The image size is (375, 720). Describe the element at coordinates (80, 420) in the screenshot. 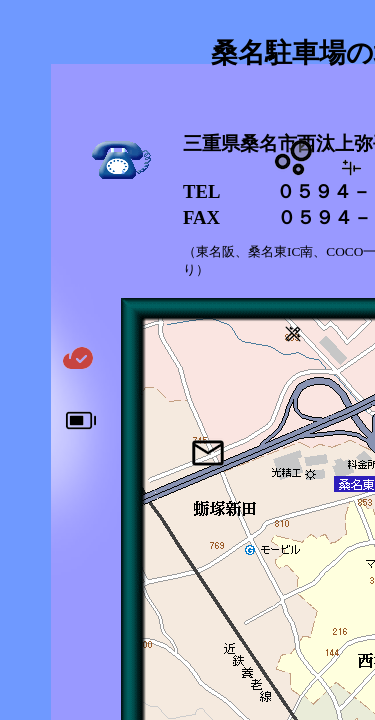

I see `indicates battery is at high charge level` at that location.